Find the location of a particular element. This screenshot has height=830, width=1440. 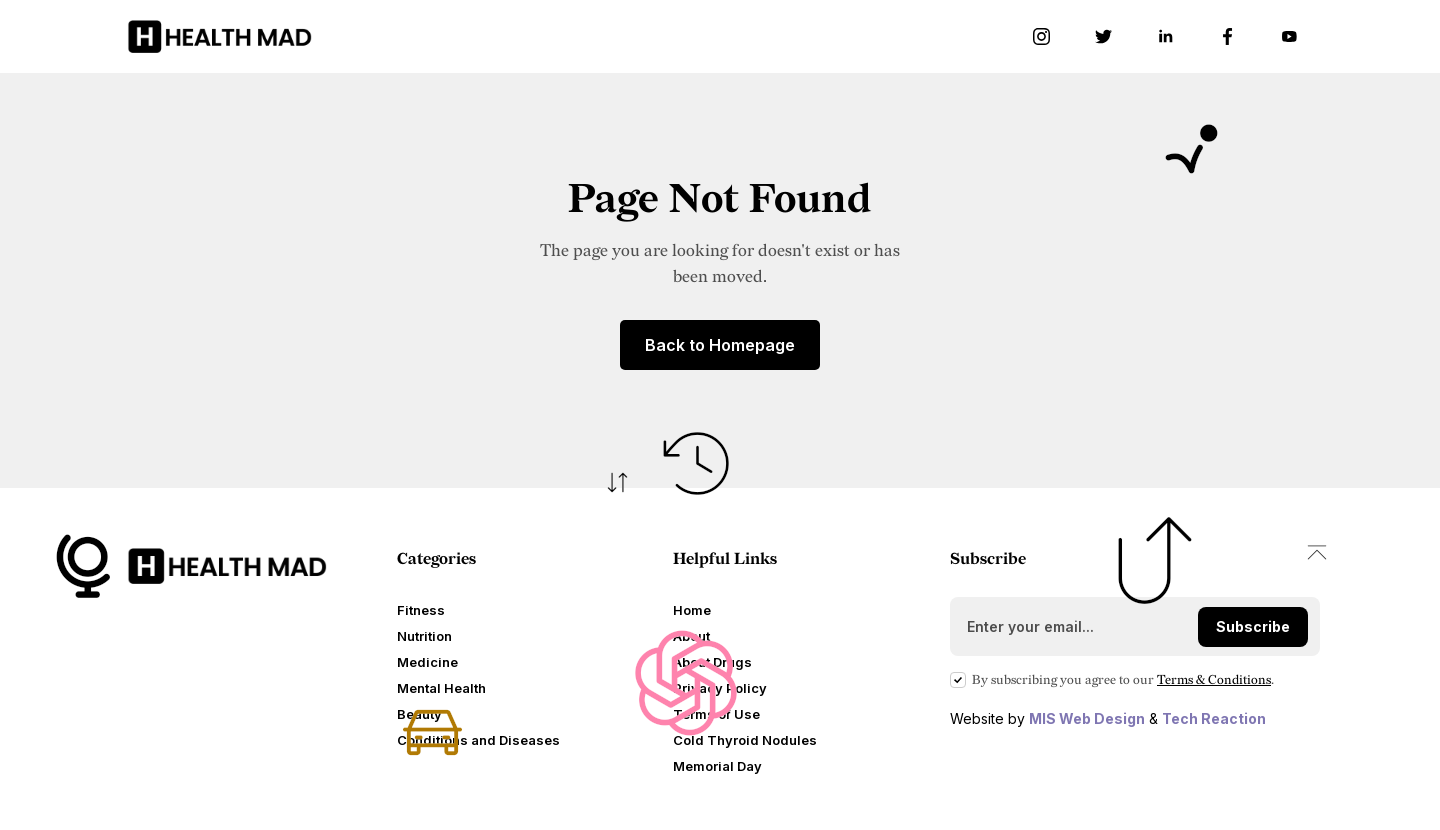

open OpenAI or ChatGPT app is located at coordinates (686, 683).